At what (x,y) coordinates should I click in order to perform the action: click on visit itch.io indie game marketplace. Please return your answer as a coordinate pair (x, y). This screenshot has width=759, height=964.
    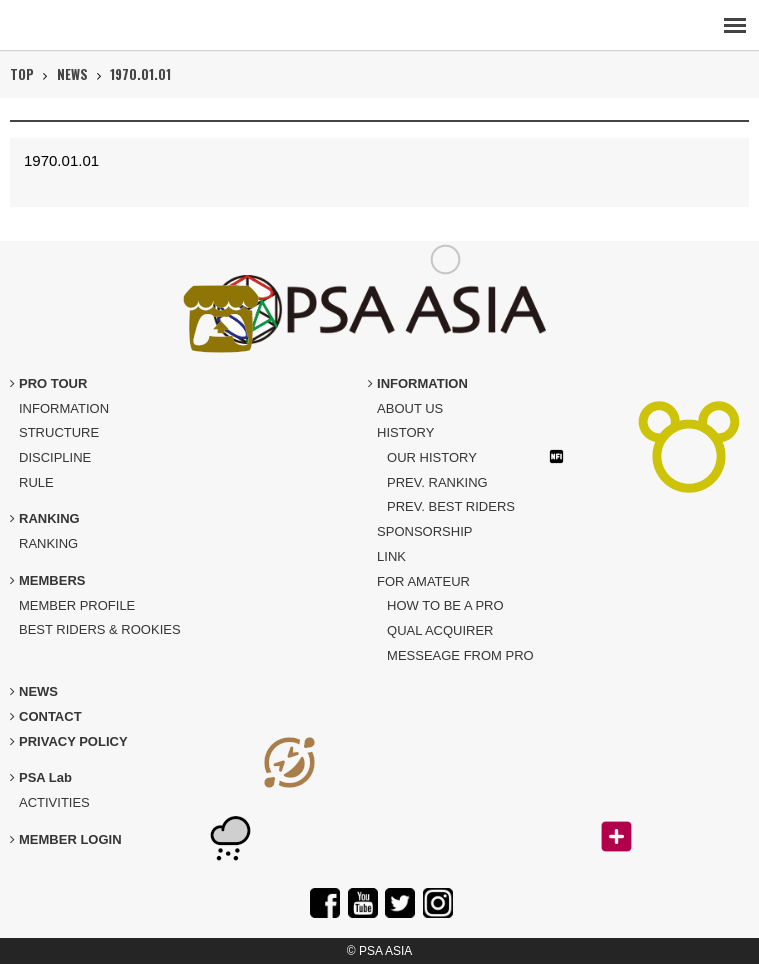
    Looking at the image, I should click on (221, 319).